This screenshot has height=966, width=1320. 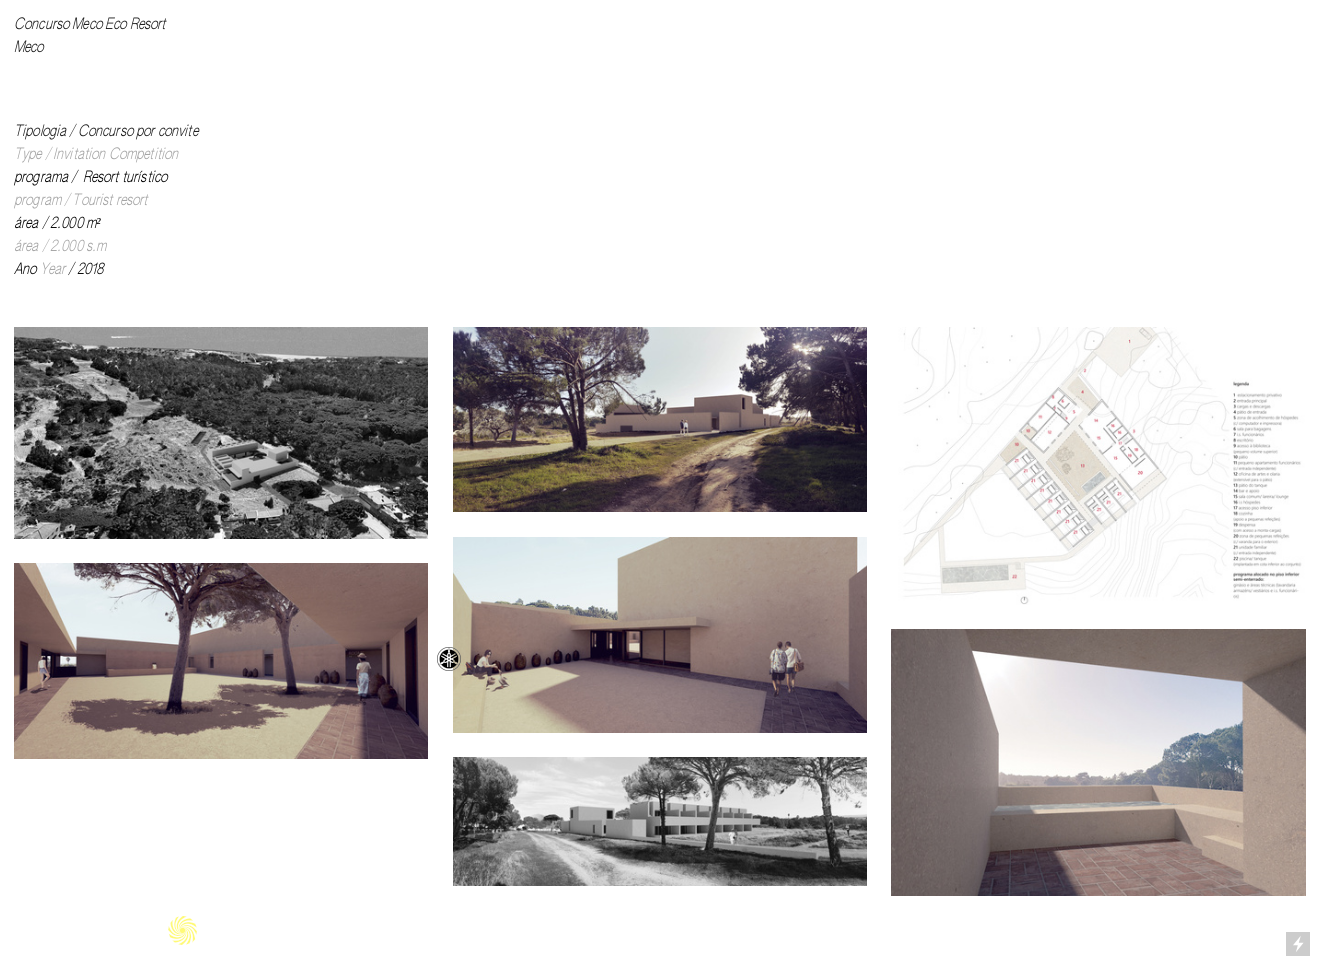 What do you see at coordinates (449, 659) in the screenshot?
I see `yamaha motor corporation logo` at bounding box center [449, 659].